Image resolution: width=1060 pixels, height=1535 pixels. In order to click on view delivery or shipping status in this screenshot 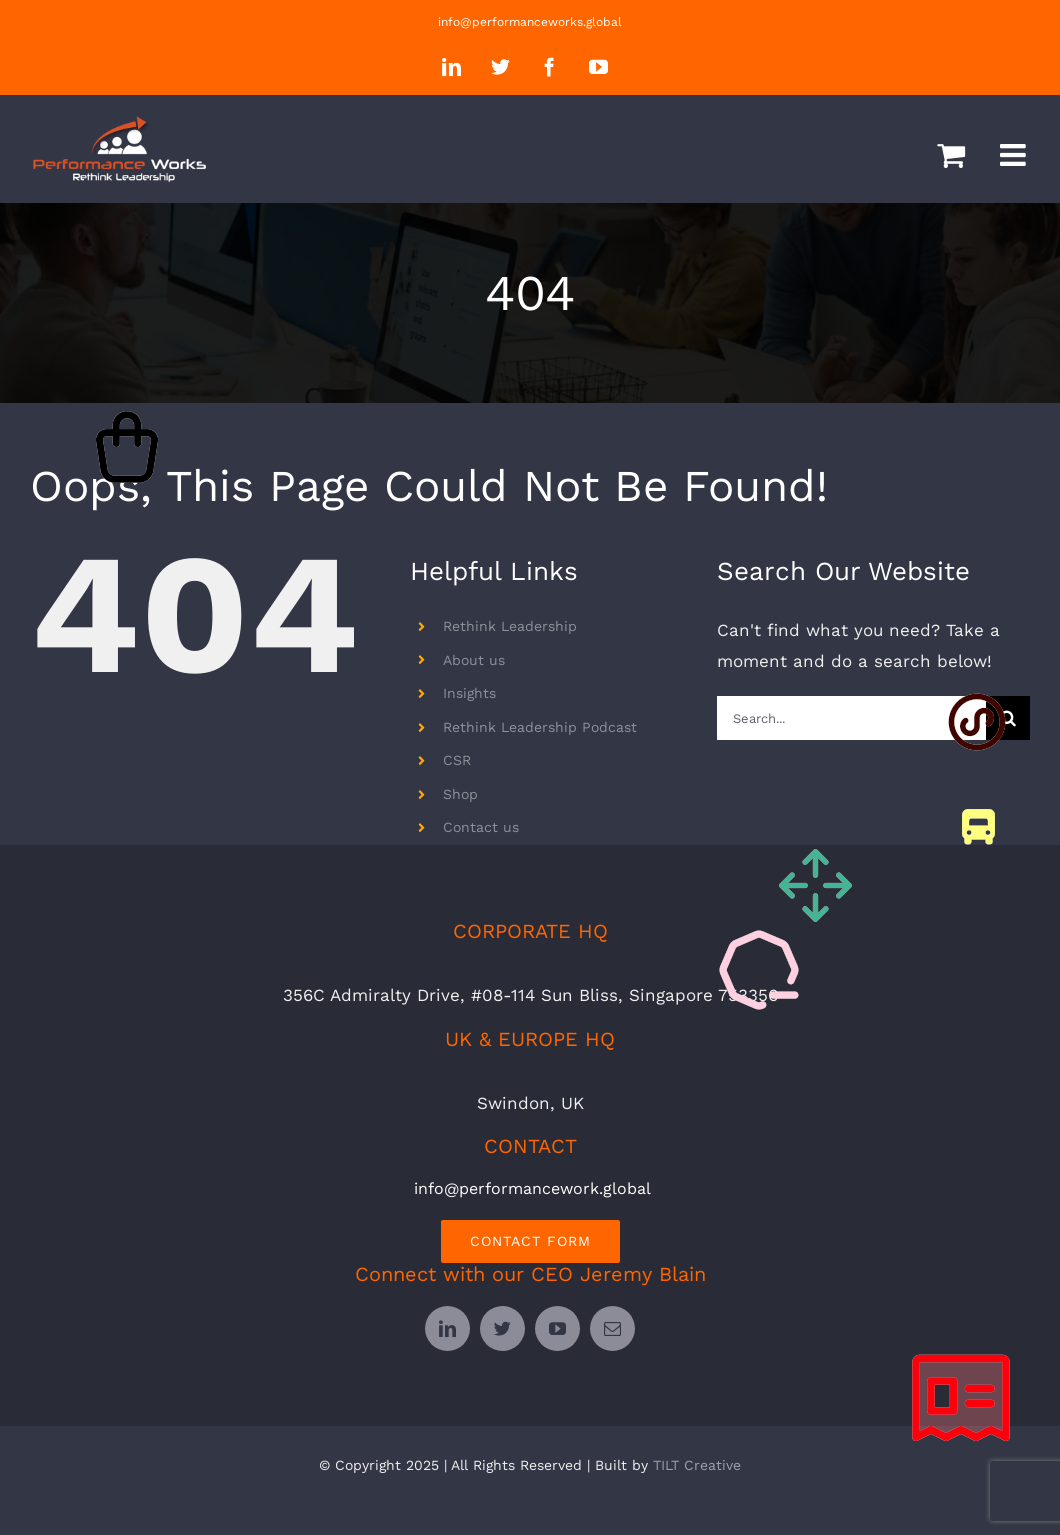, I will do `click(978, 825)`.